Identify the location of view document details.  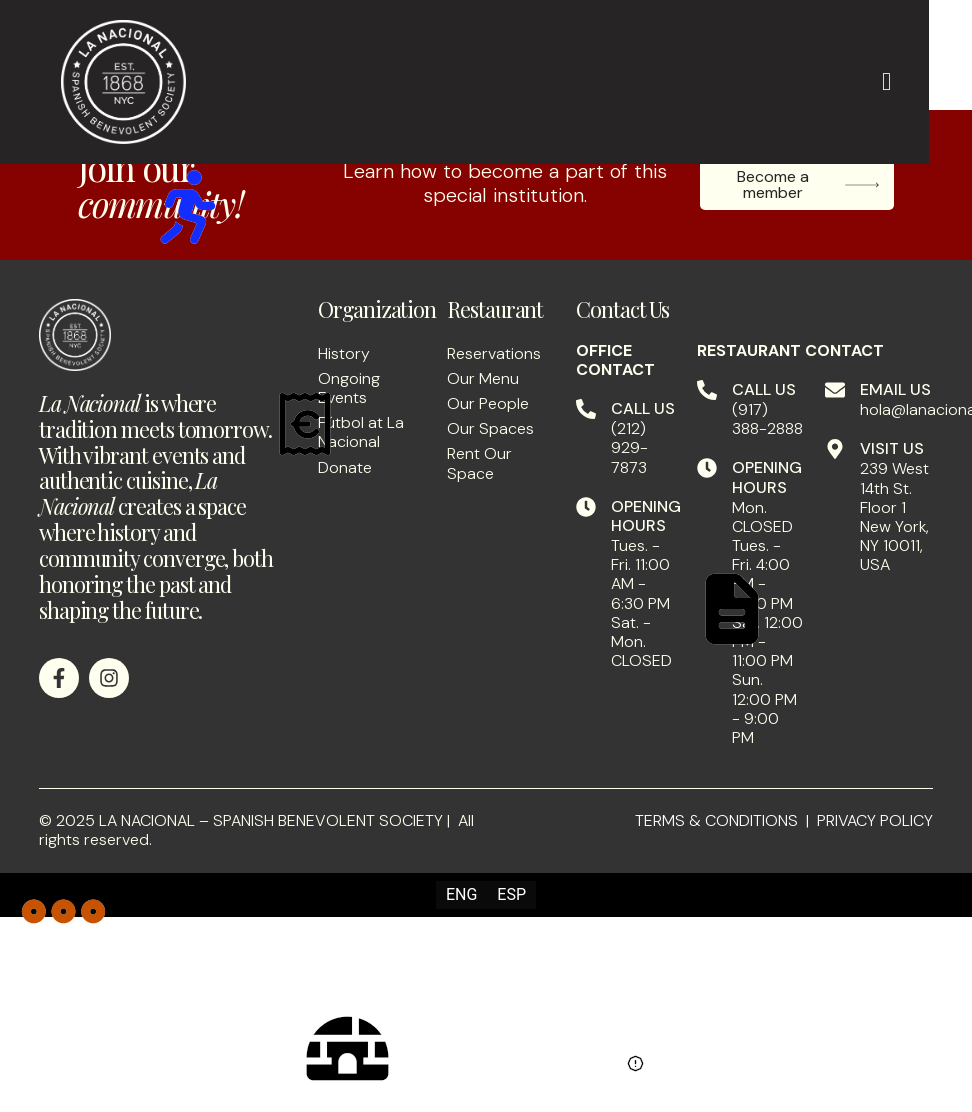
(732, 609).